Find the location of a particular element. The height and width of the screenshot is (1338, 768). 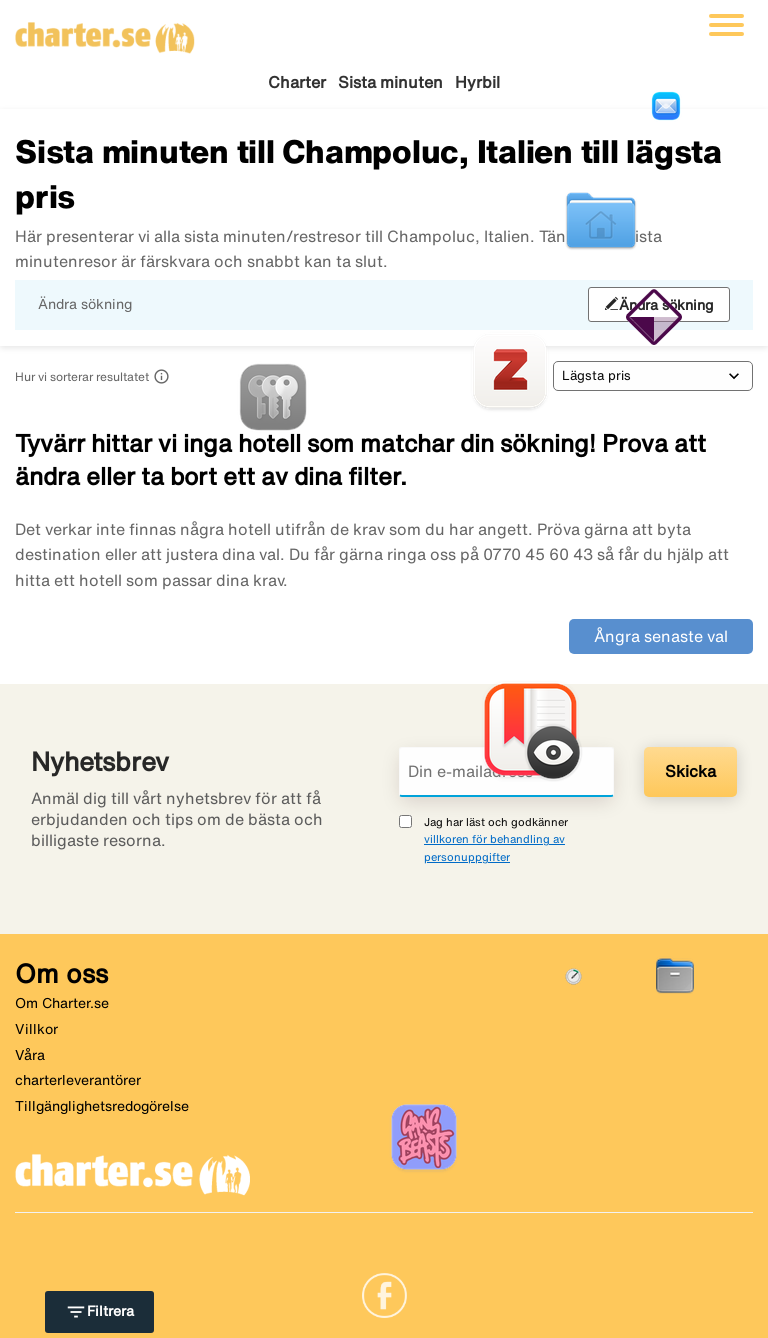

open sysprof system profiler is located at coordinates (573, 976).